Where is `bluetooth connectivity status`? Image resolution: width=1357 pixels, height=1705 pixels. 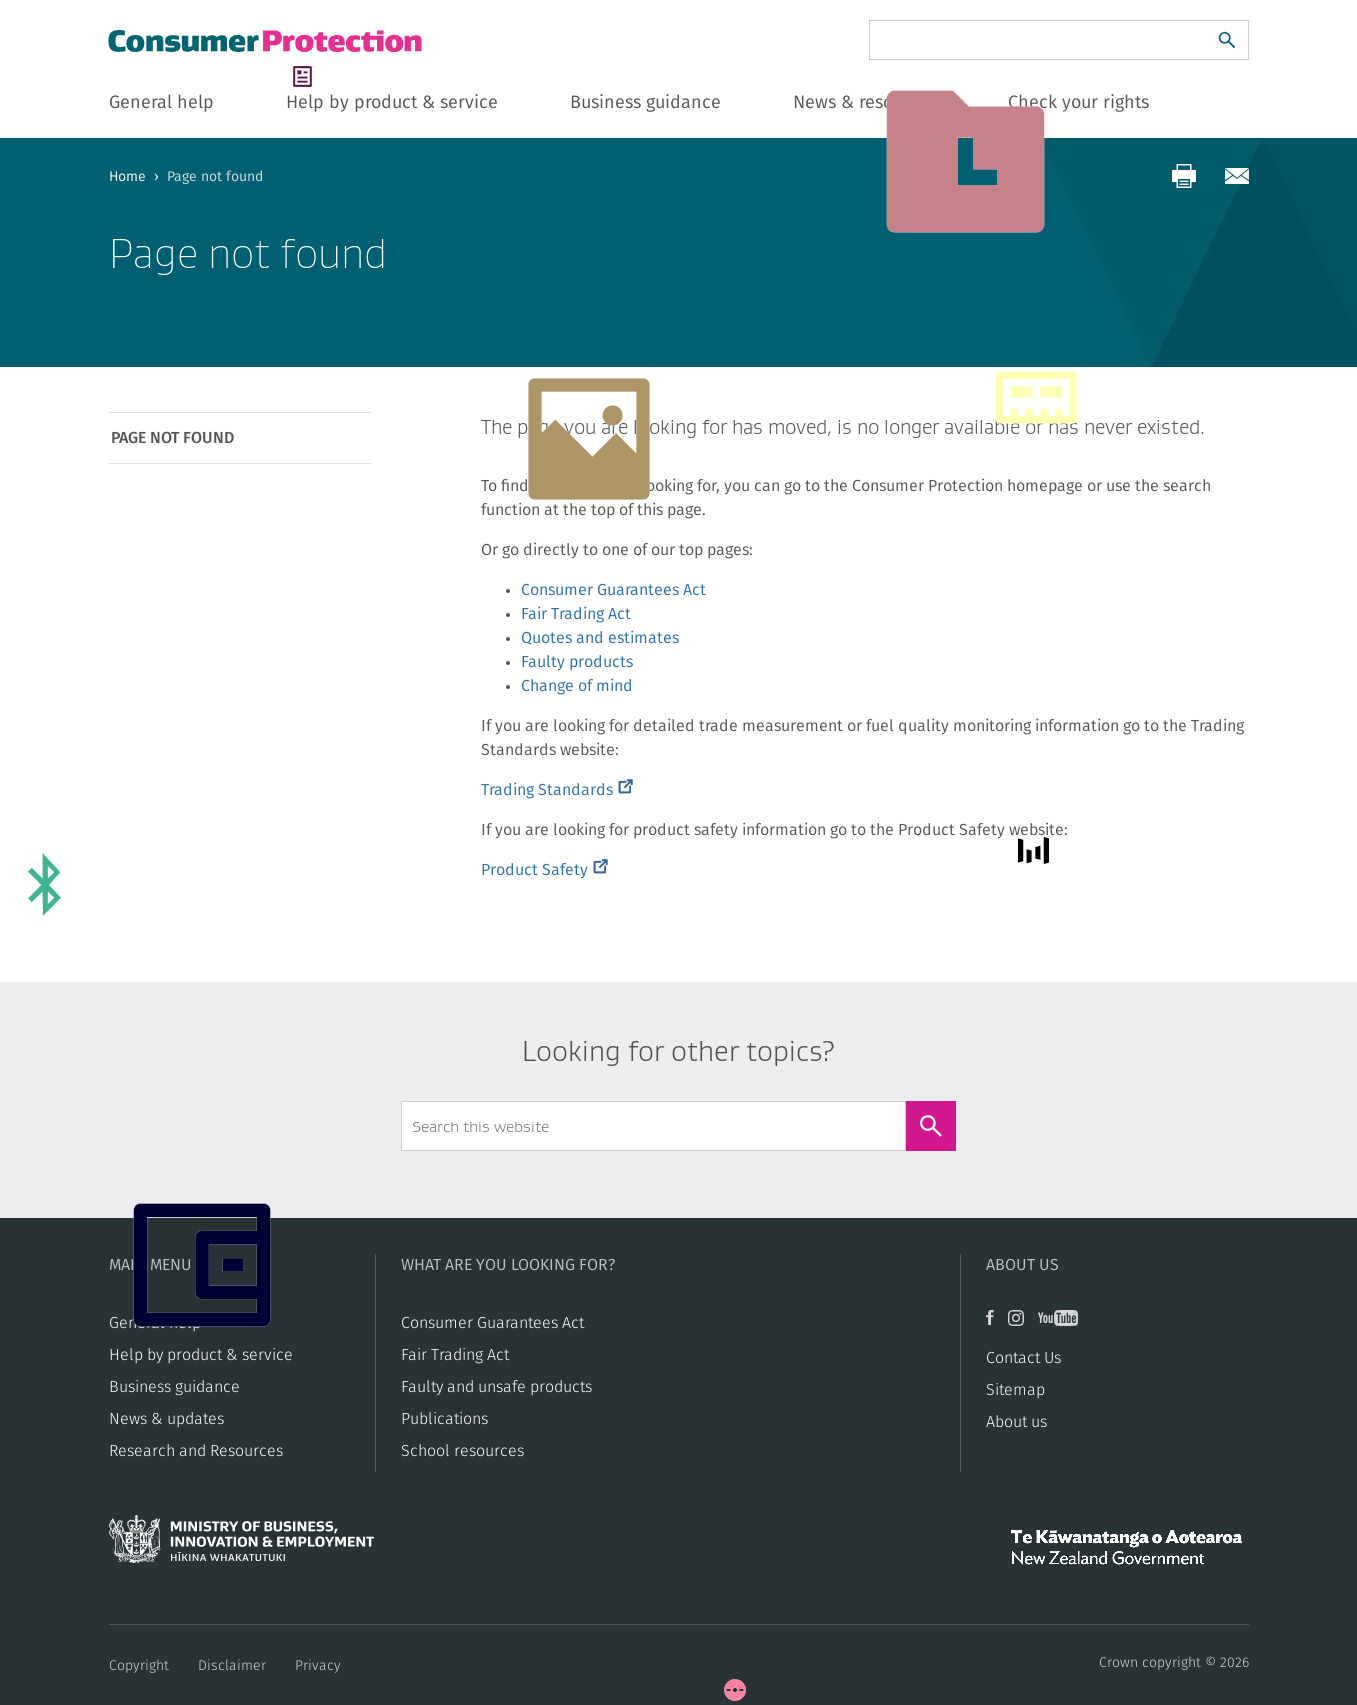 bluetooth connectivity status is located at coordinates (44, 884).